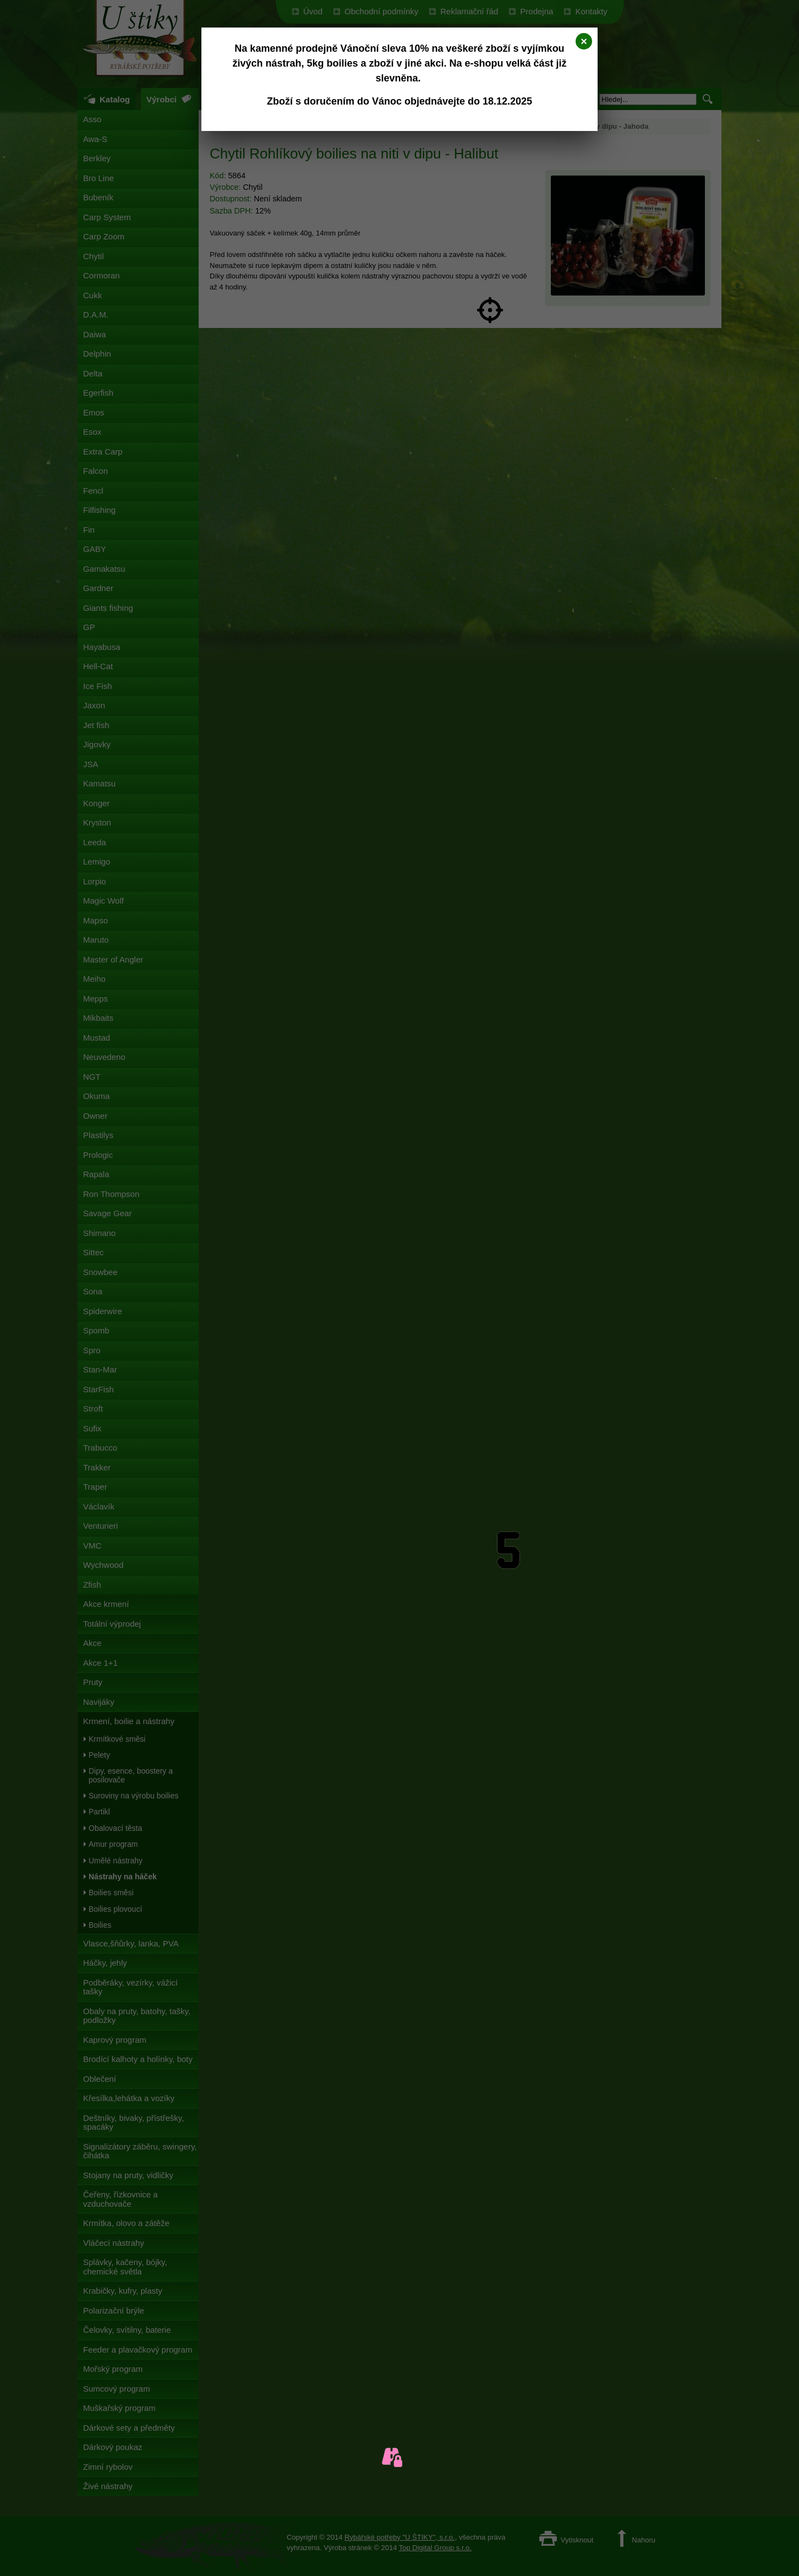 The width and height of the screenshot is (799, 2576). What do you see at coordinates (391, 2456) in the screenshot?
I see `indicates a road or route is locked or restricted` at bounding box center [391, 2456].